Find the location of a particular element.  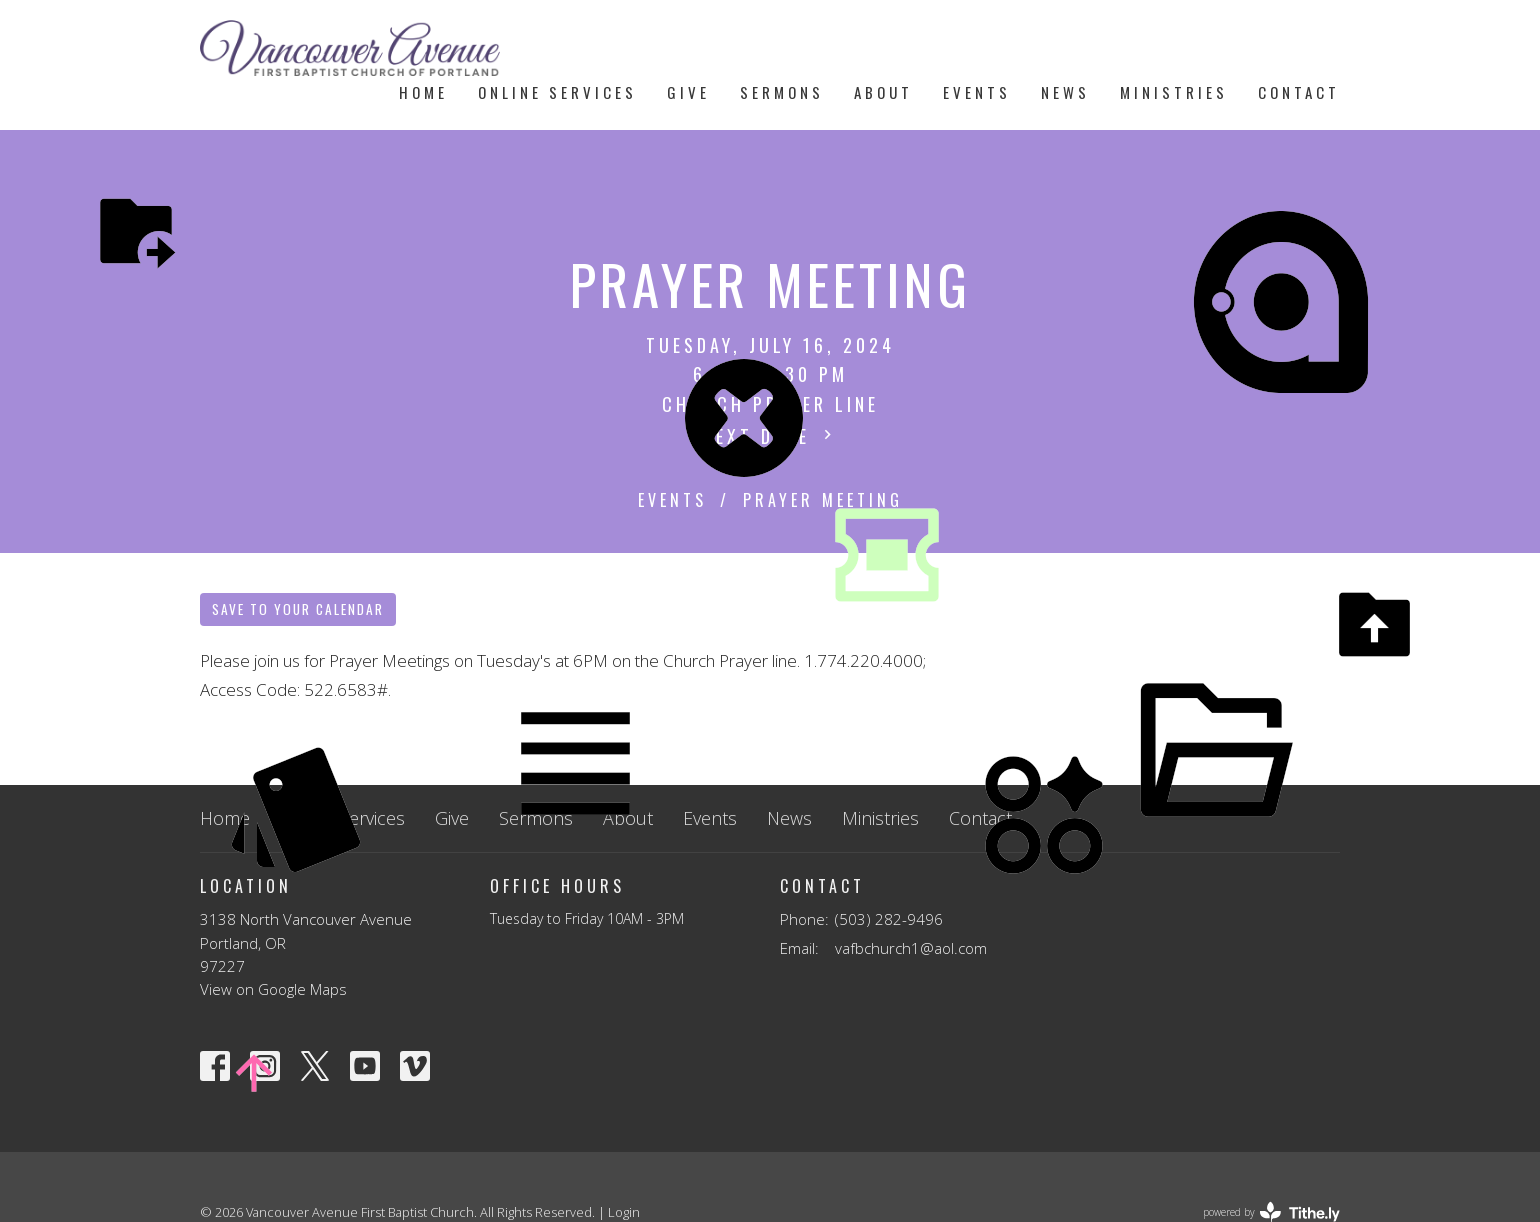

access AI-powered apps is located at coordinates (1044, 815).